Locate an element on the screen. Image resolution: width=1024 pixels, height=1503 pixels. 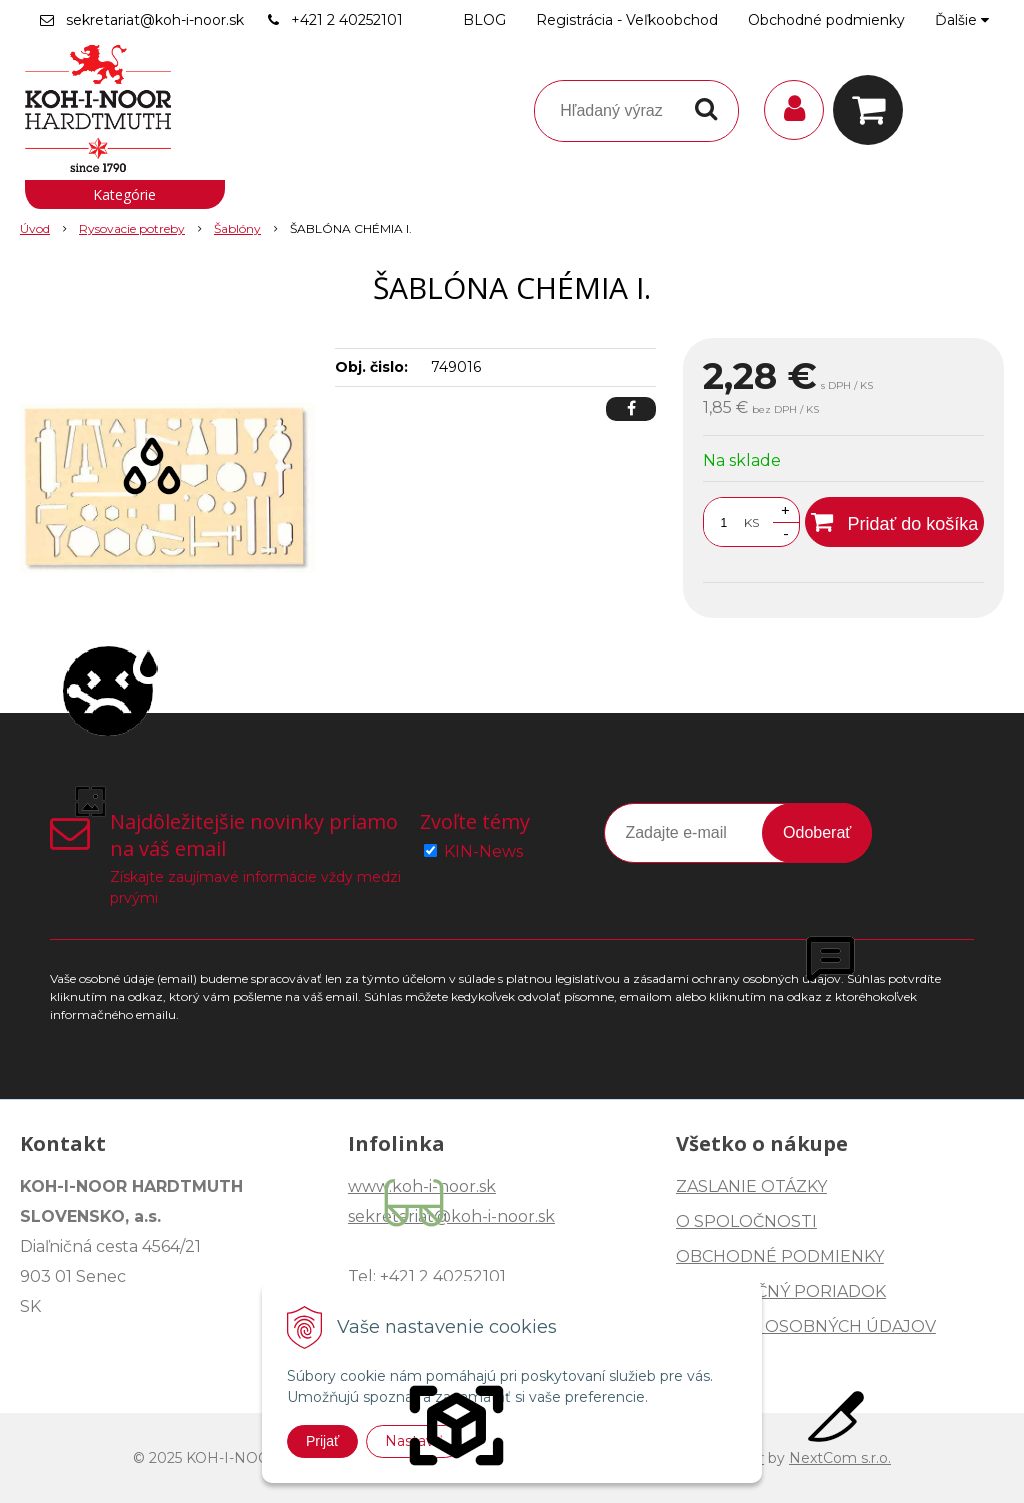
toggle sunglasses or eyewear filter is located at coordinates (414, 1204).